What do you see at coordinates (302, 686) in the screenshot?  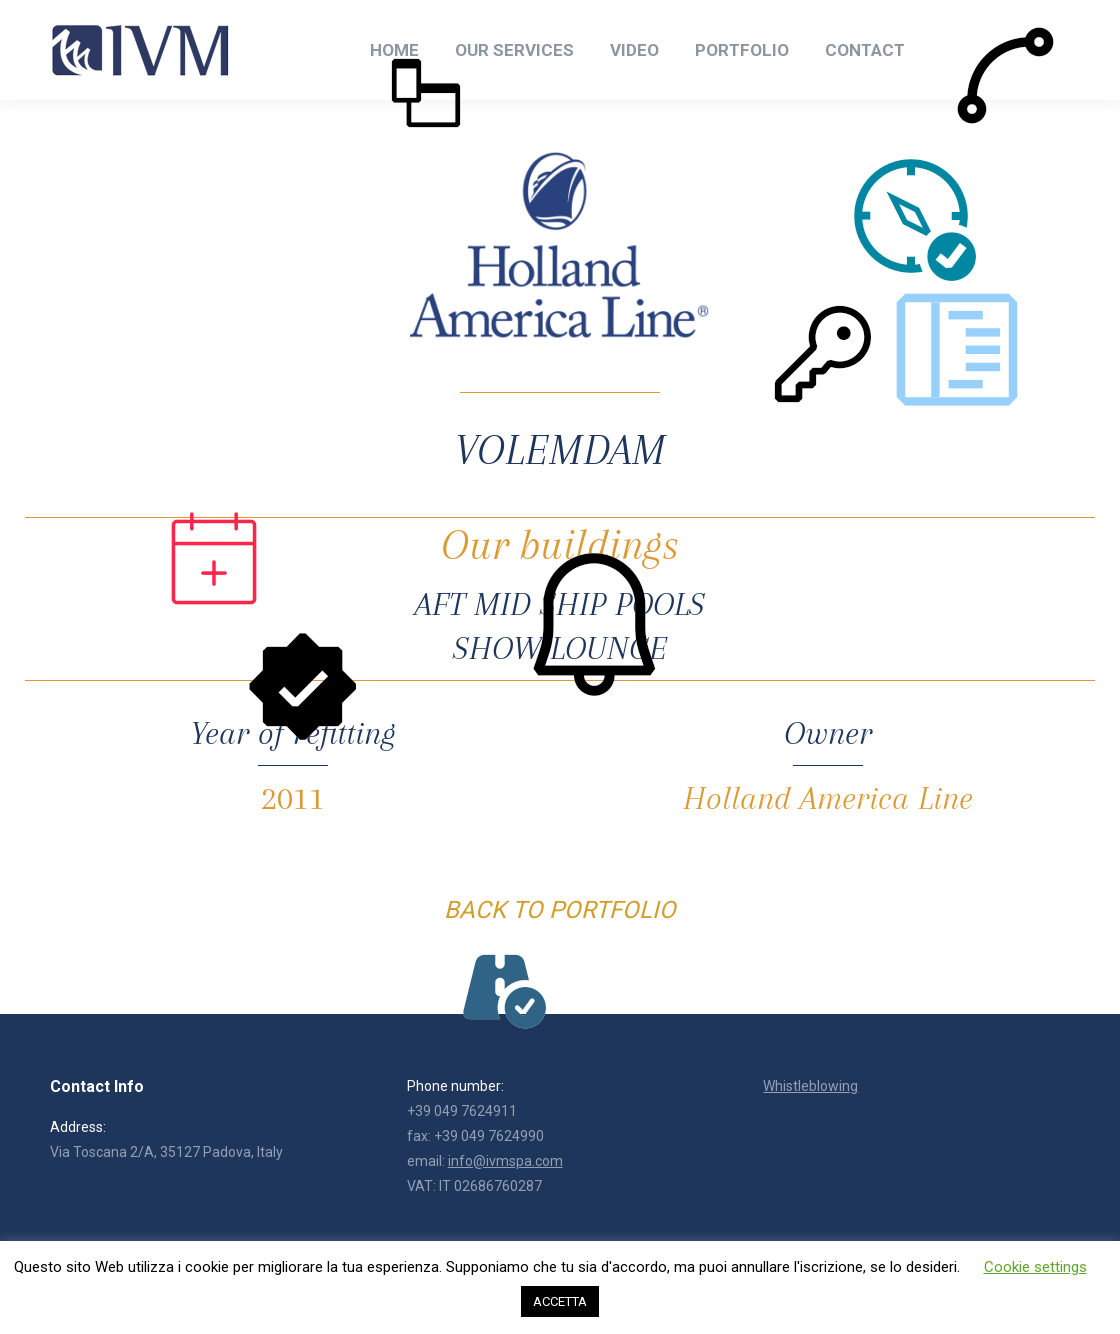 I see `indicates a verified or authenticated account` at bounding box center [302, 686].